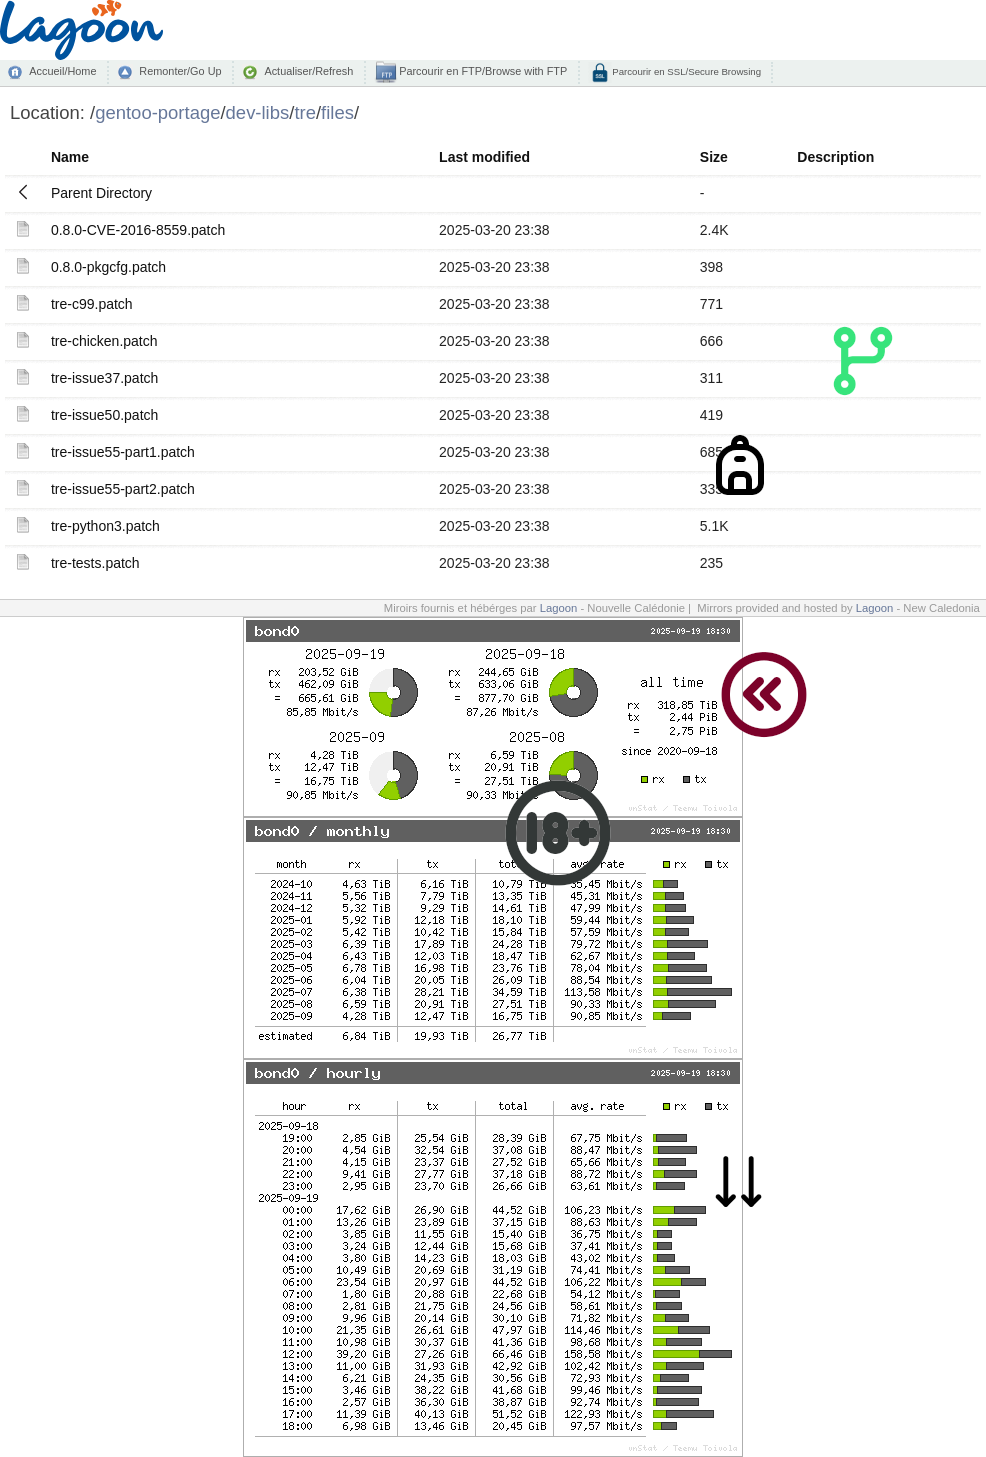 The image size is (986, 1457). Describe the element at coordinates (863, 361) in the screenshot. I see `view repository branches` at that location.